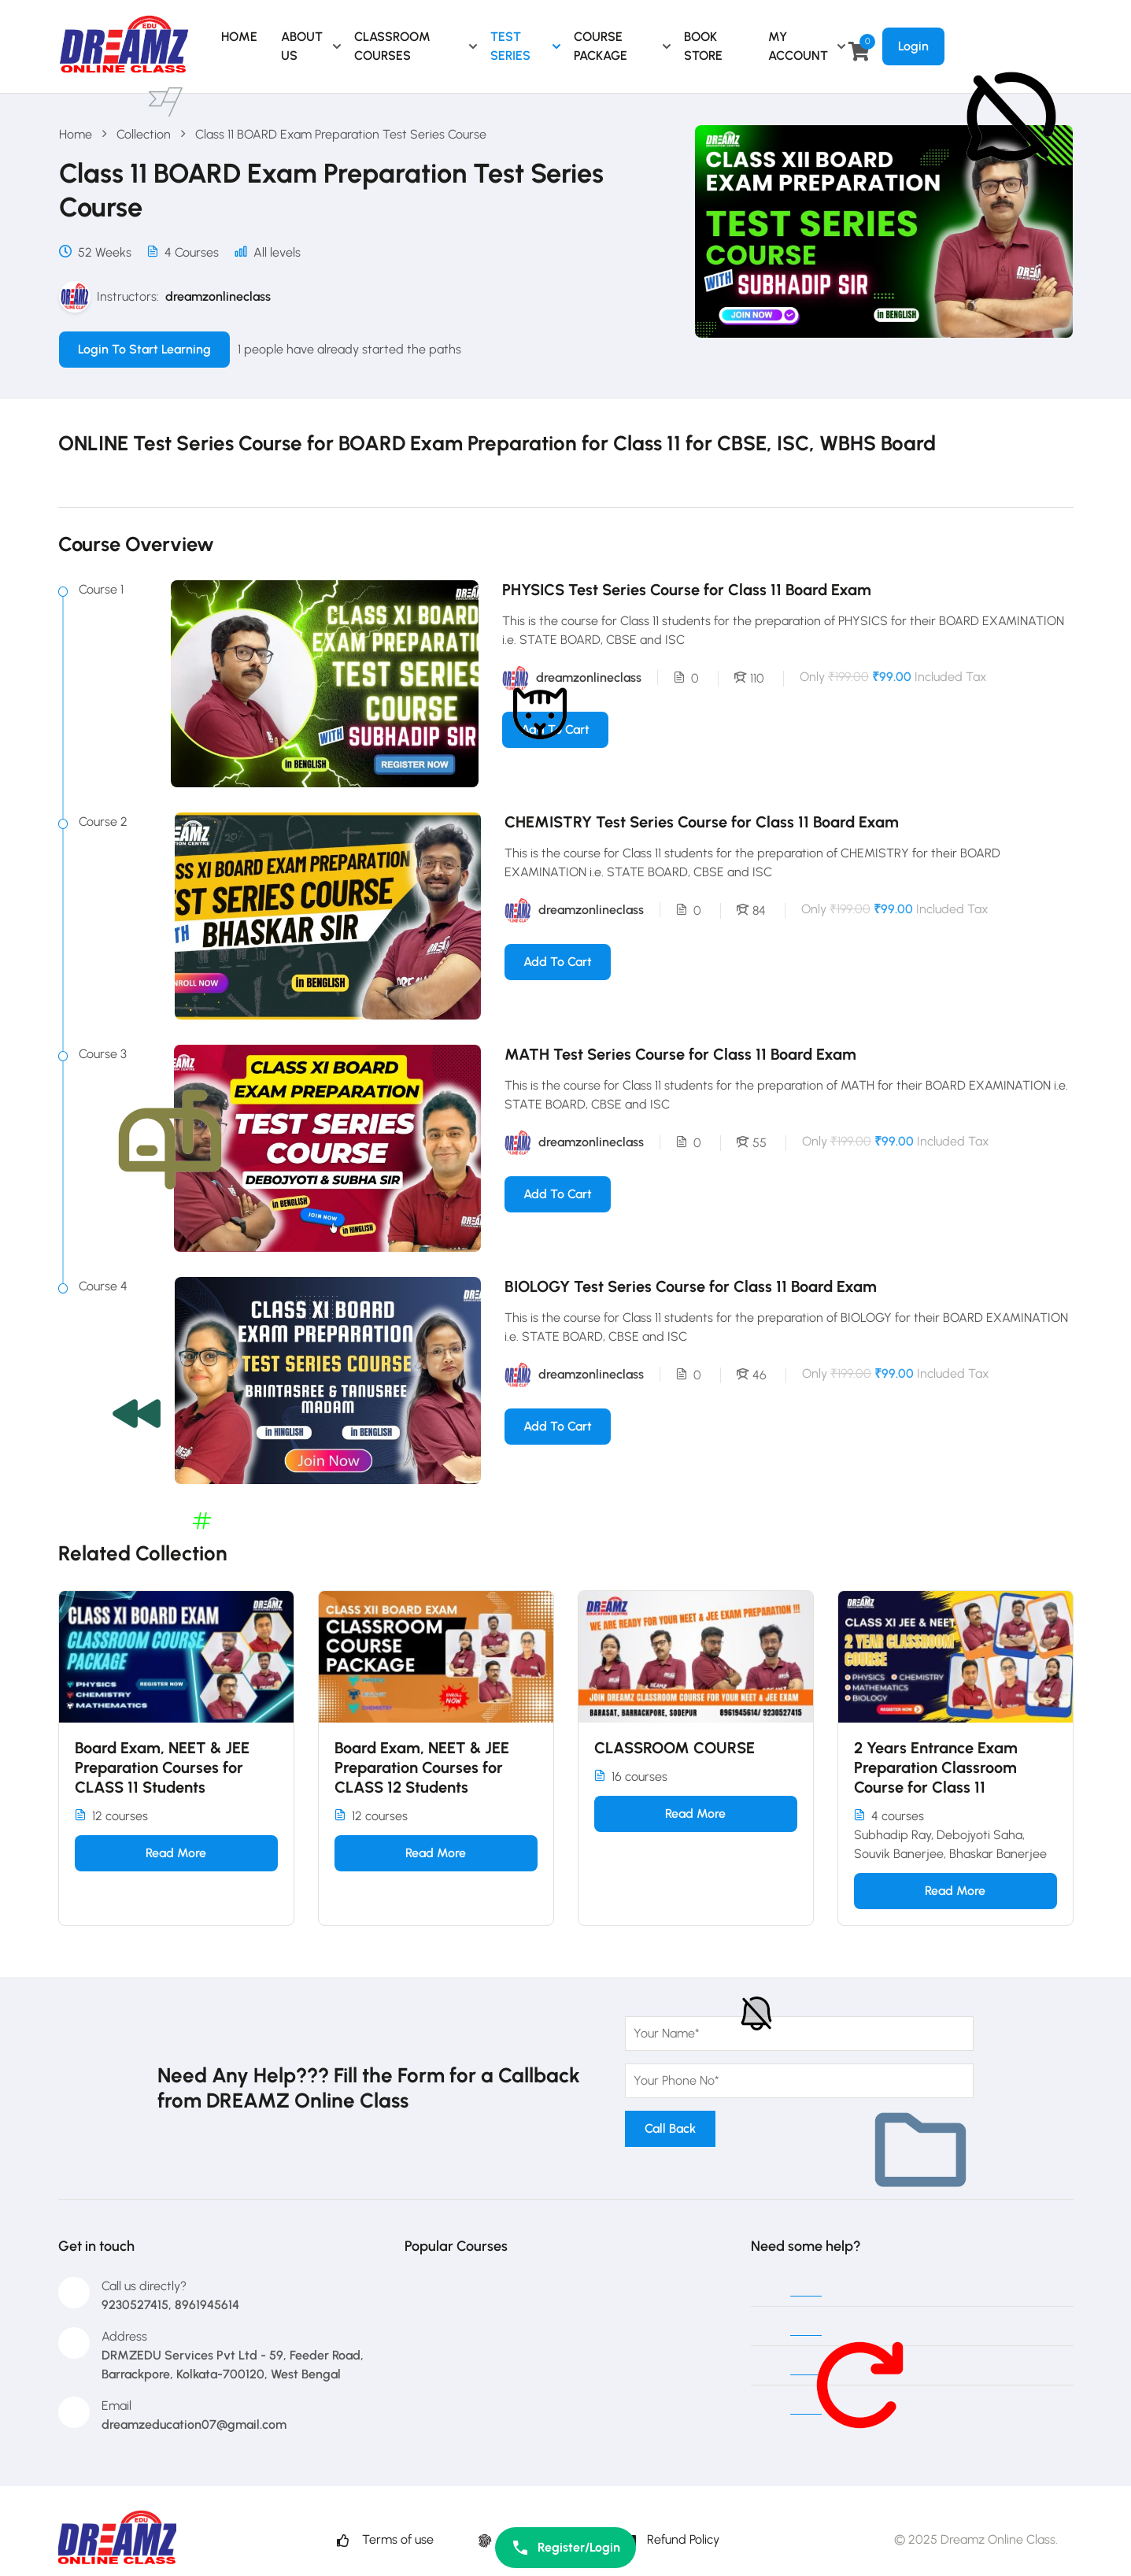  What do you see at coordinates (170, 1142) in the screenshot?
I see `access your mailbox or inbox` at bounding box center [170, 1142].